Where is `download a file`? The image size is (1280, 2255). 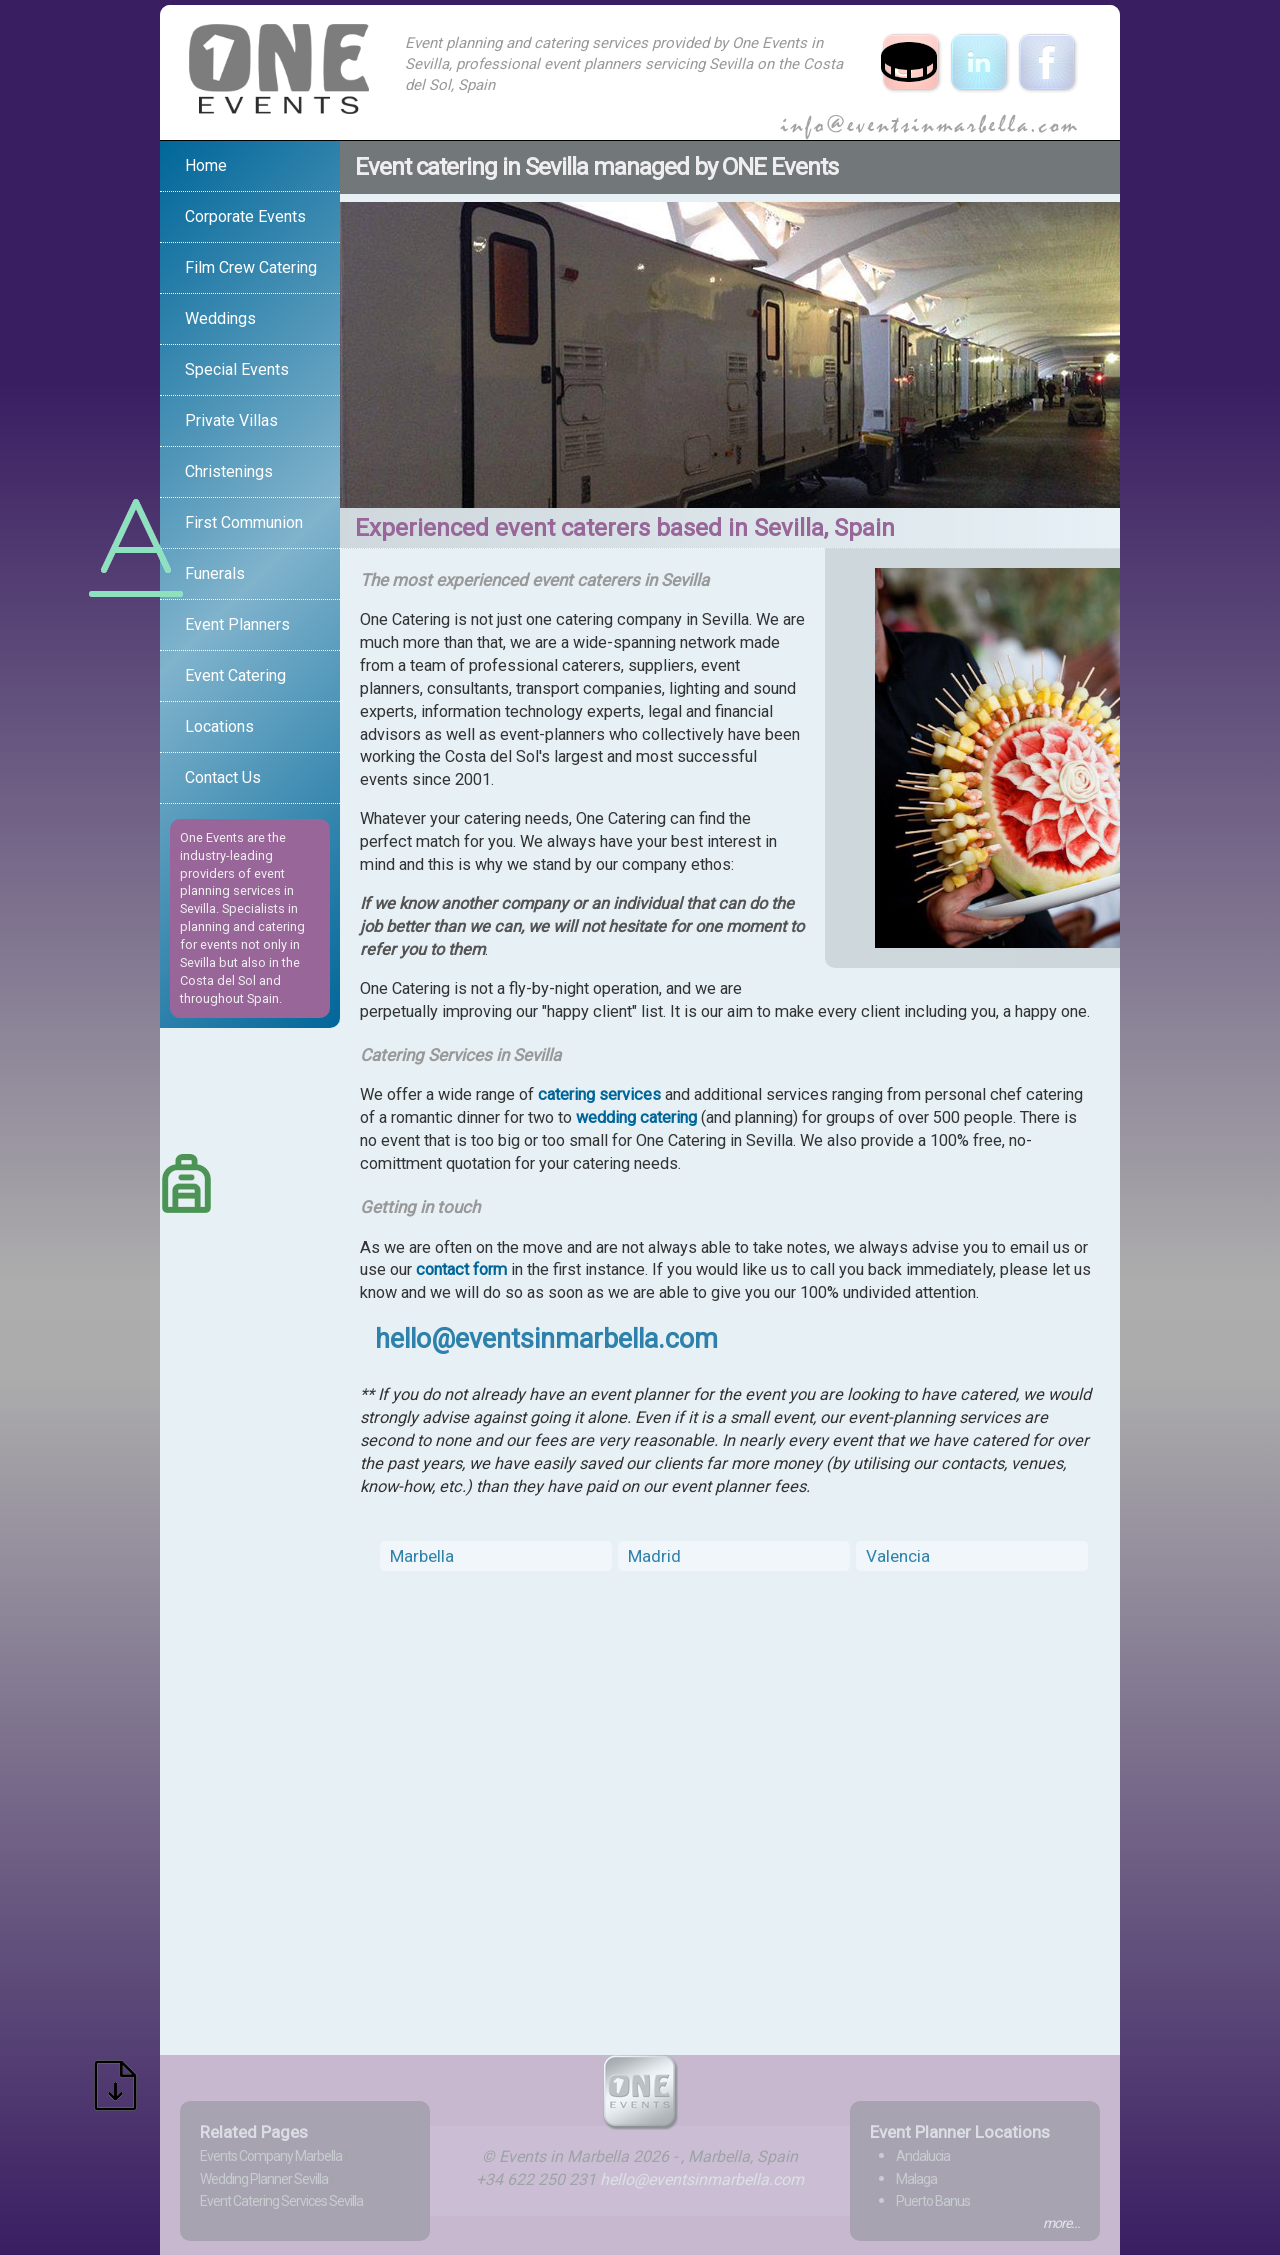 download a file is located at coordinates (115, 2085).